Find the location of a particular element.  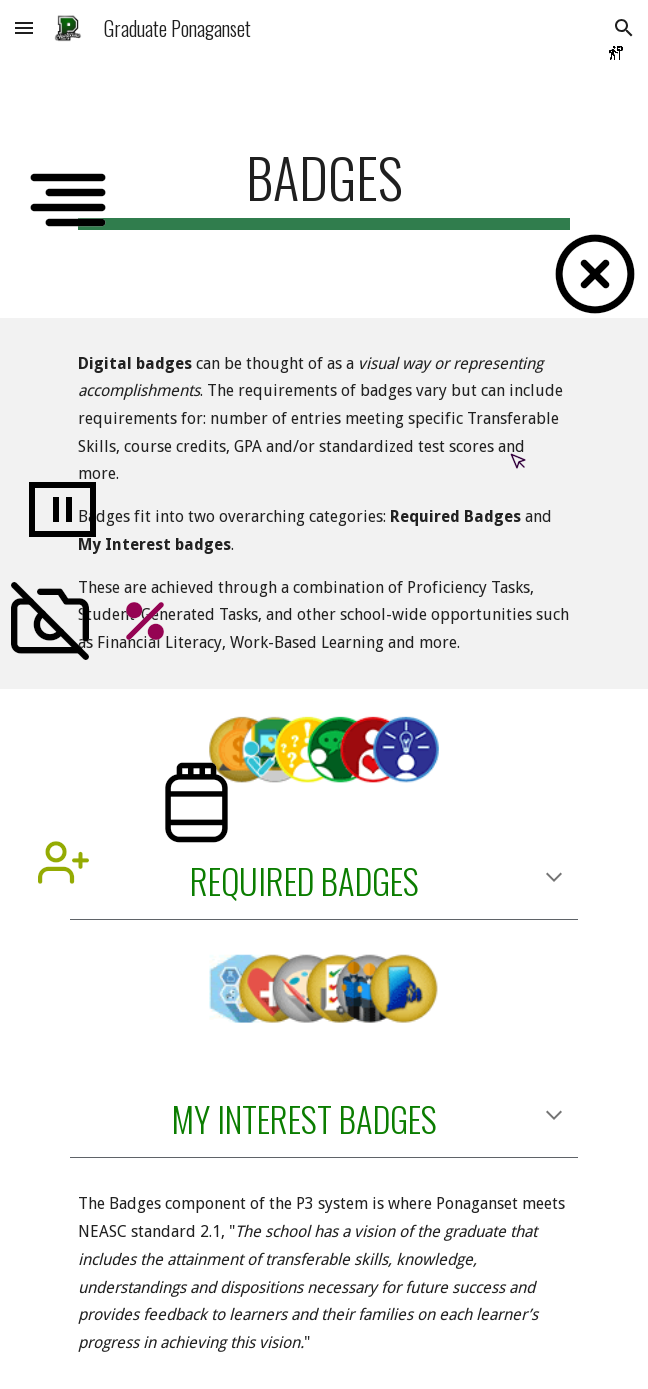

follow directions or navigation signs is located at coordinates (616, 53).